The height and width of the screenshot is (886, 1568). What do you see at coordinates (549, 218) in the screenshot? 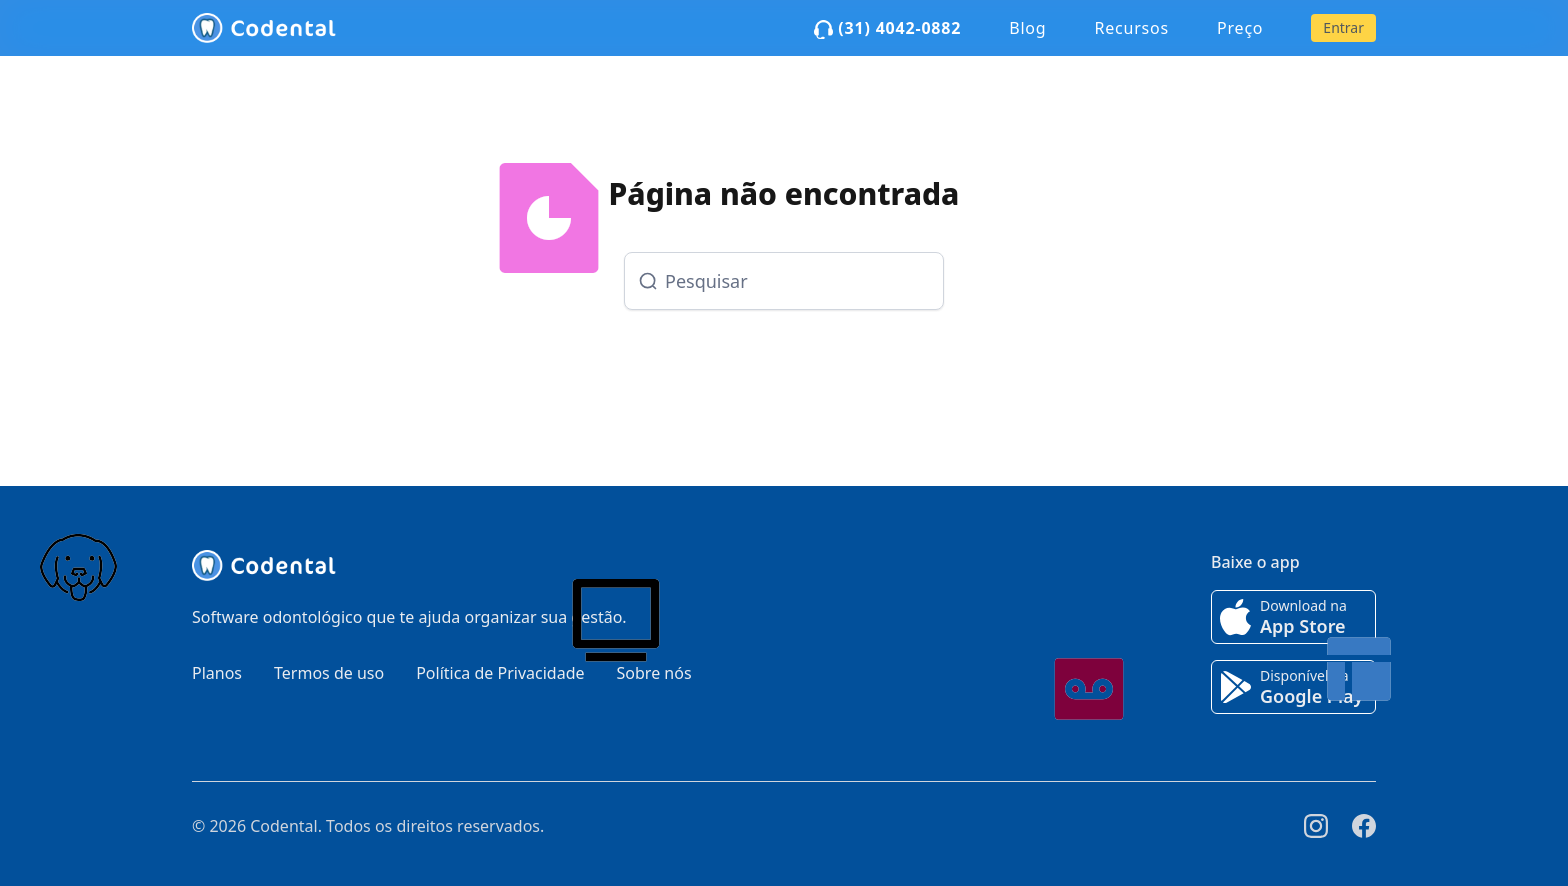
I see `view file analytics or chart report` at bounding box center [549, 218].